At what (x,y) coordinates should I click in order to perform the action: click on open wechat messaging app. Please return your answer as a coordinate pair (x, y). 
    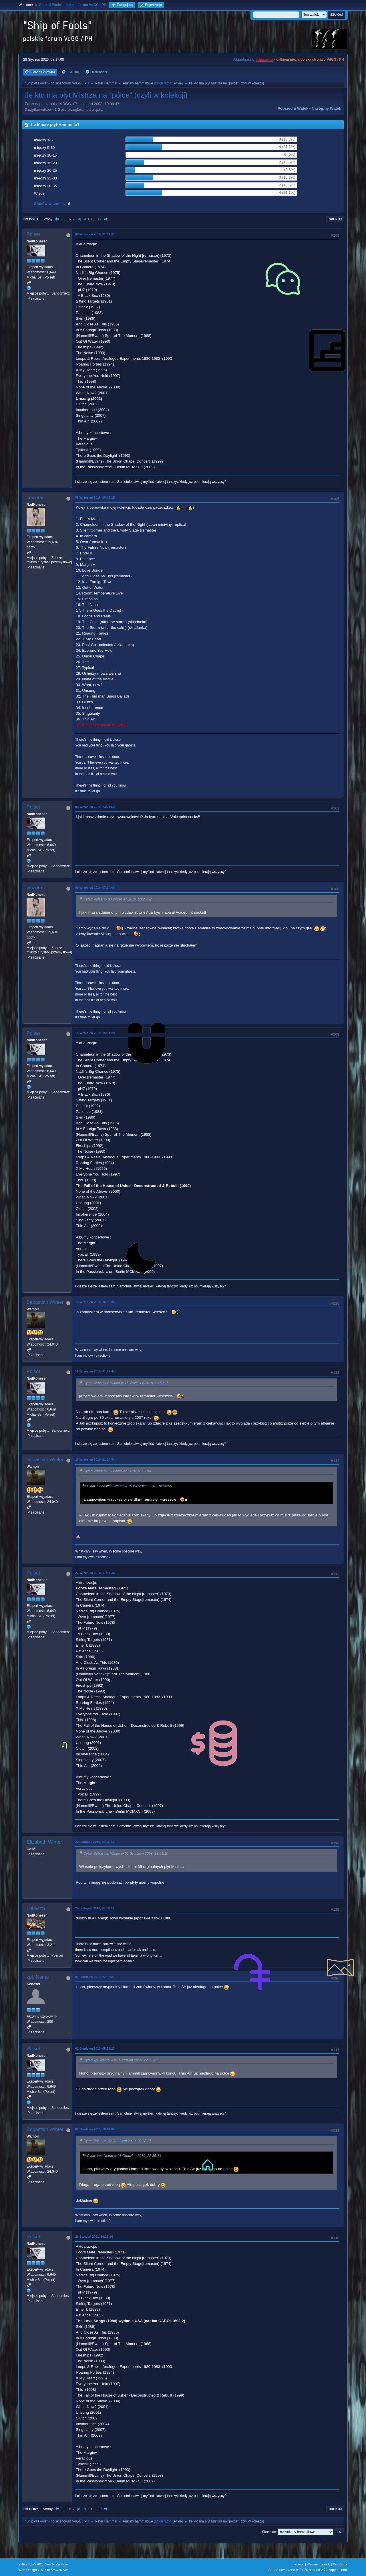
    Looking at the image, I should click on (283, 279).